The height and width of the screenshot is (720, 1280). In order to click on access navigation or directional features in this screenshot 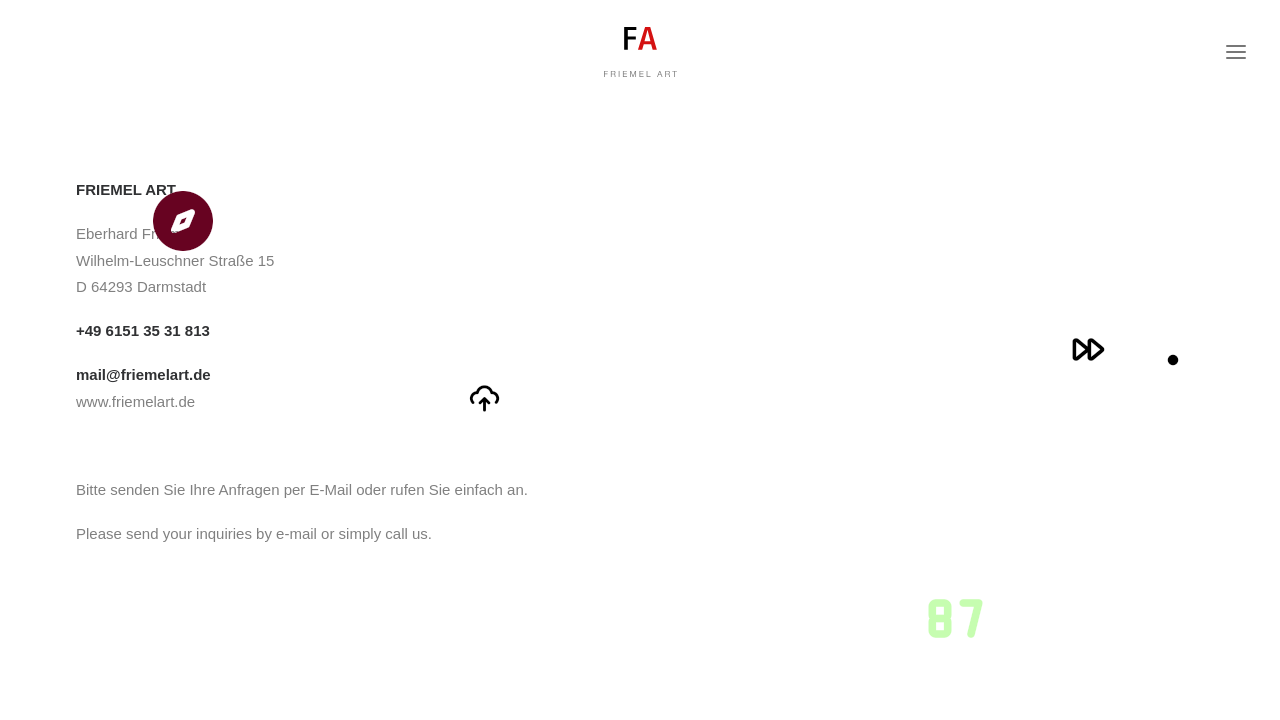, I will do `click(183, 221)`.